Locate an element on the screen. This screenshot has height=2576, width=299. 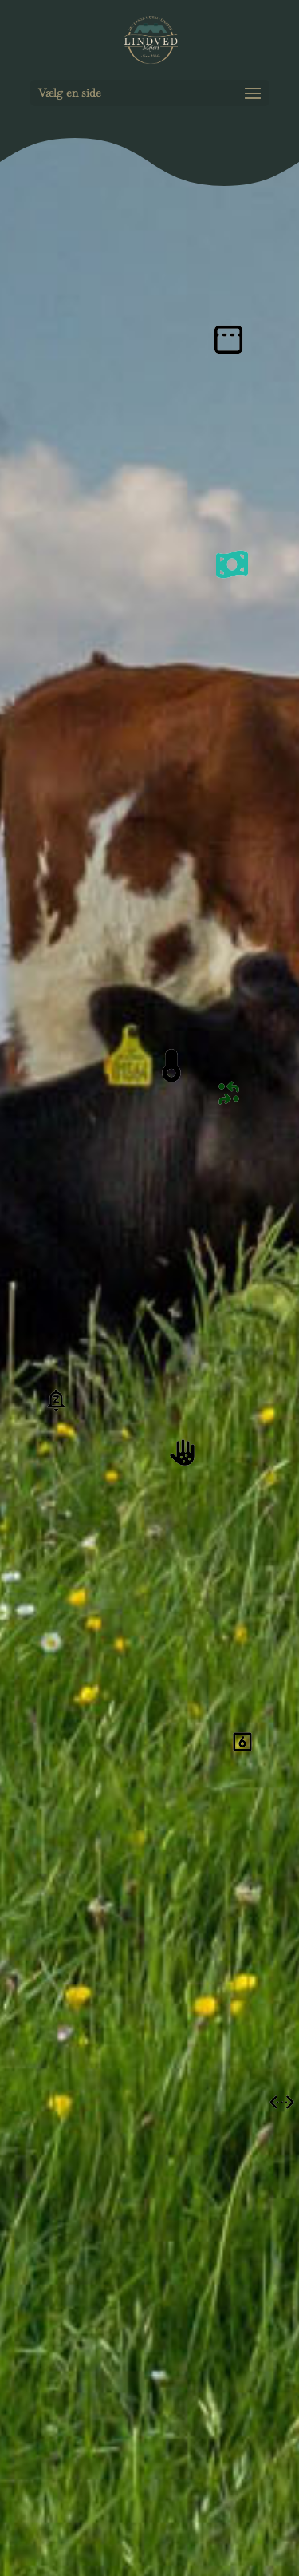
select or input the number six is located at coordinates (242, 1742).